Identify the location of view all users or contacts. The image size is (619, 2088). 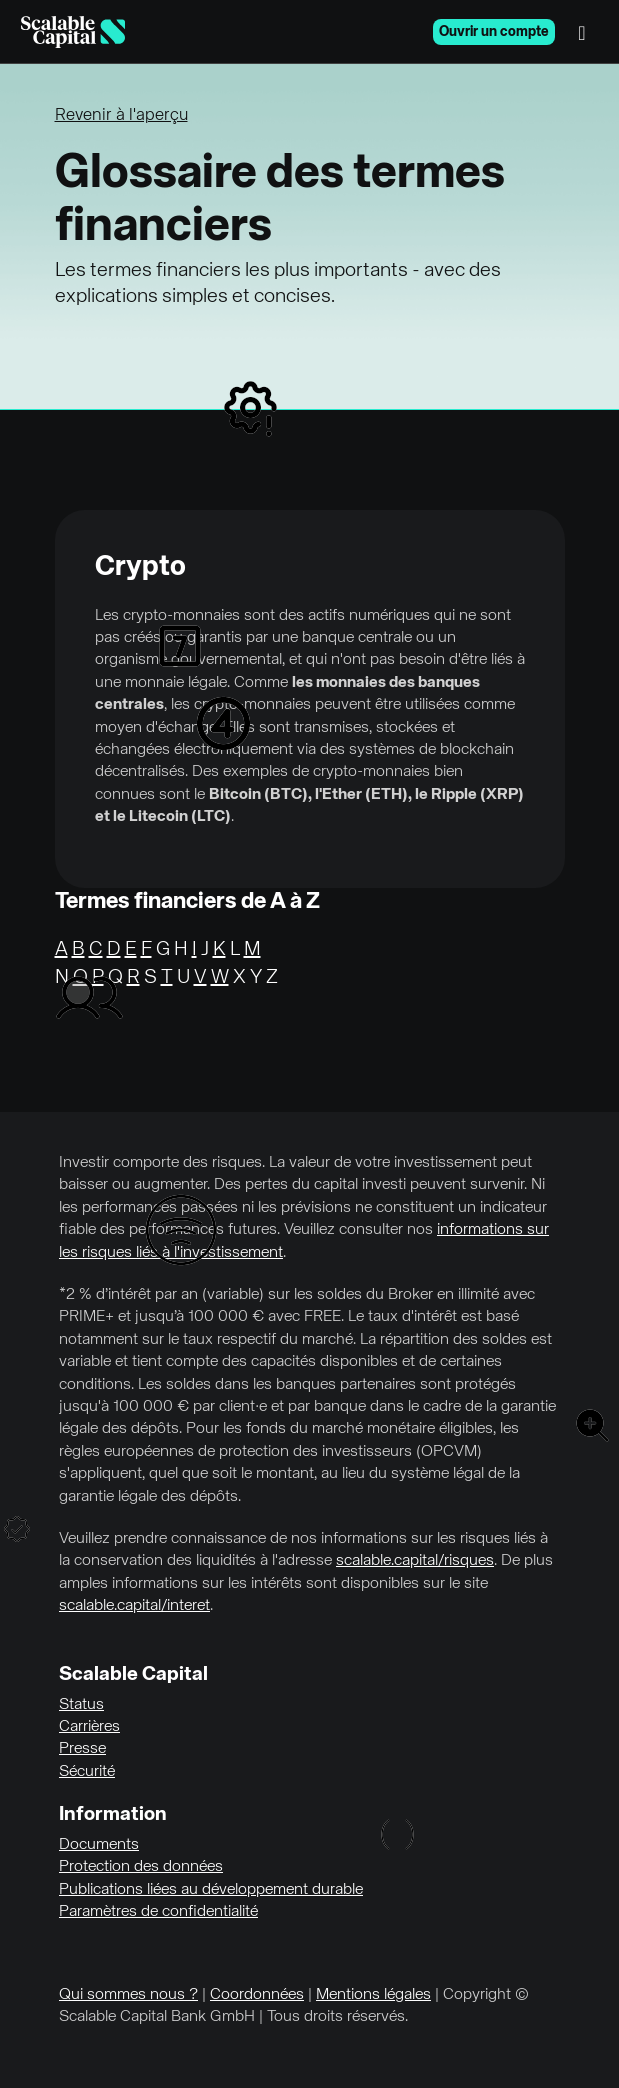
(89, 997).